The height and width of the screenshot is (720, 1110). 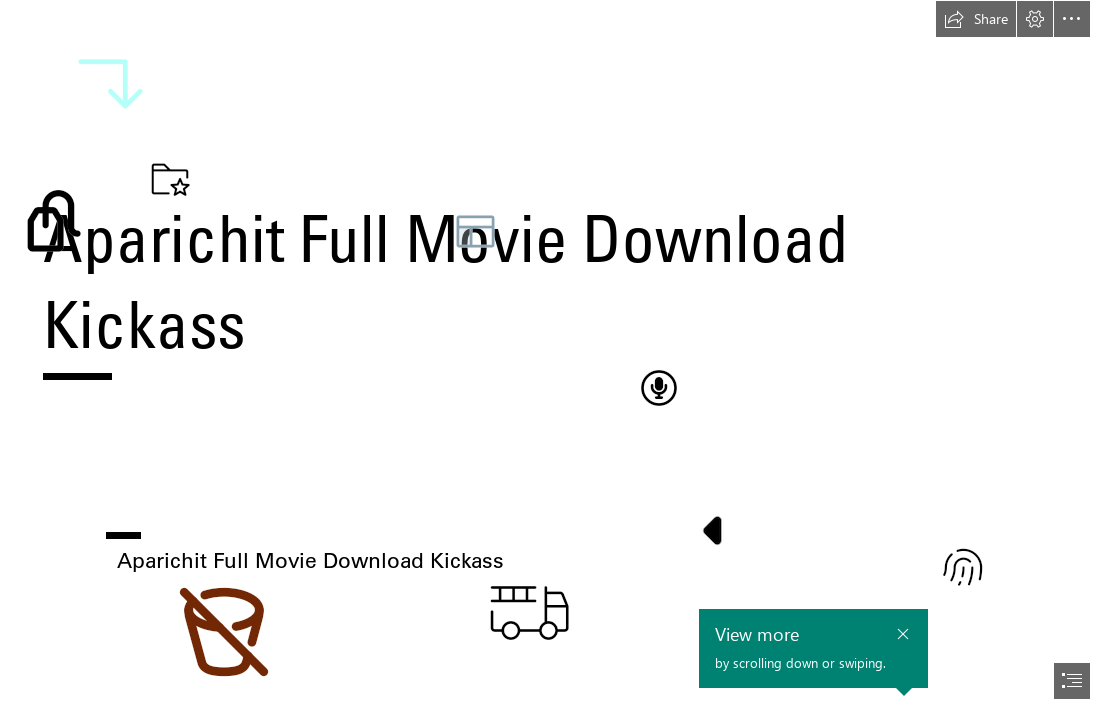 I want to click on indicates emergency services or fire department, so click(x=527, y=609).